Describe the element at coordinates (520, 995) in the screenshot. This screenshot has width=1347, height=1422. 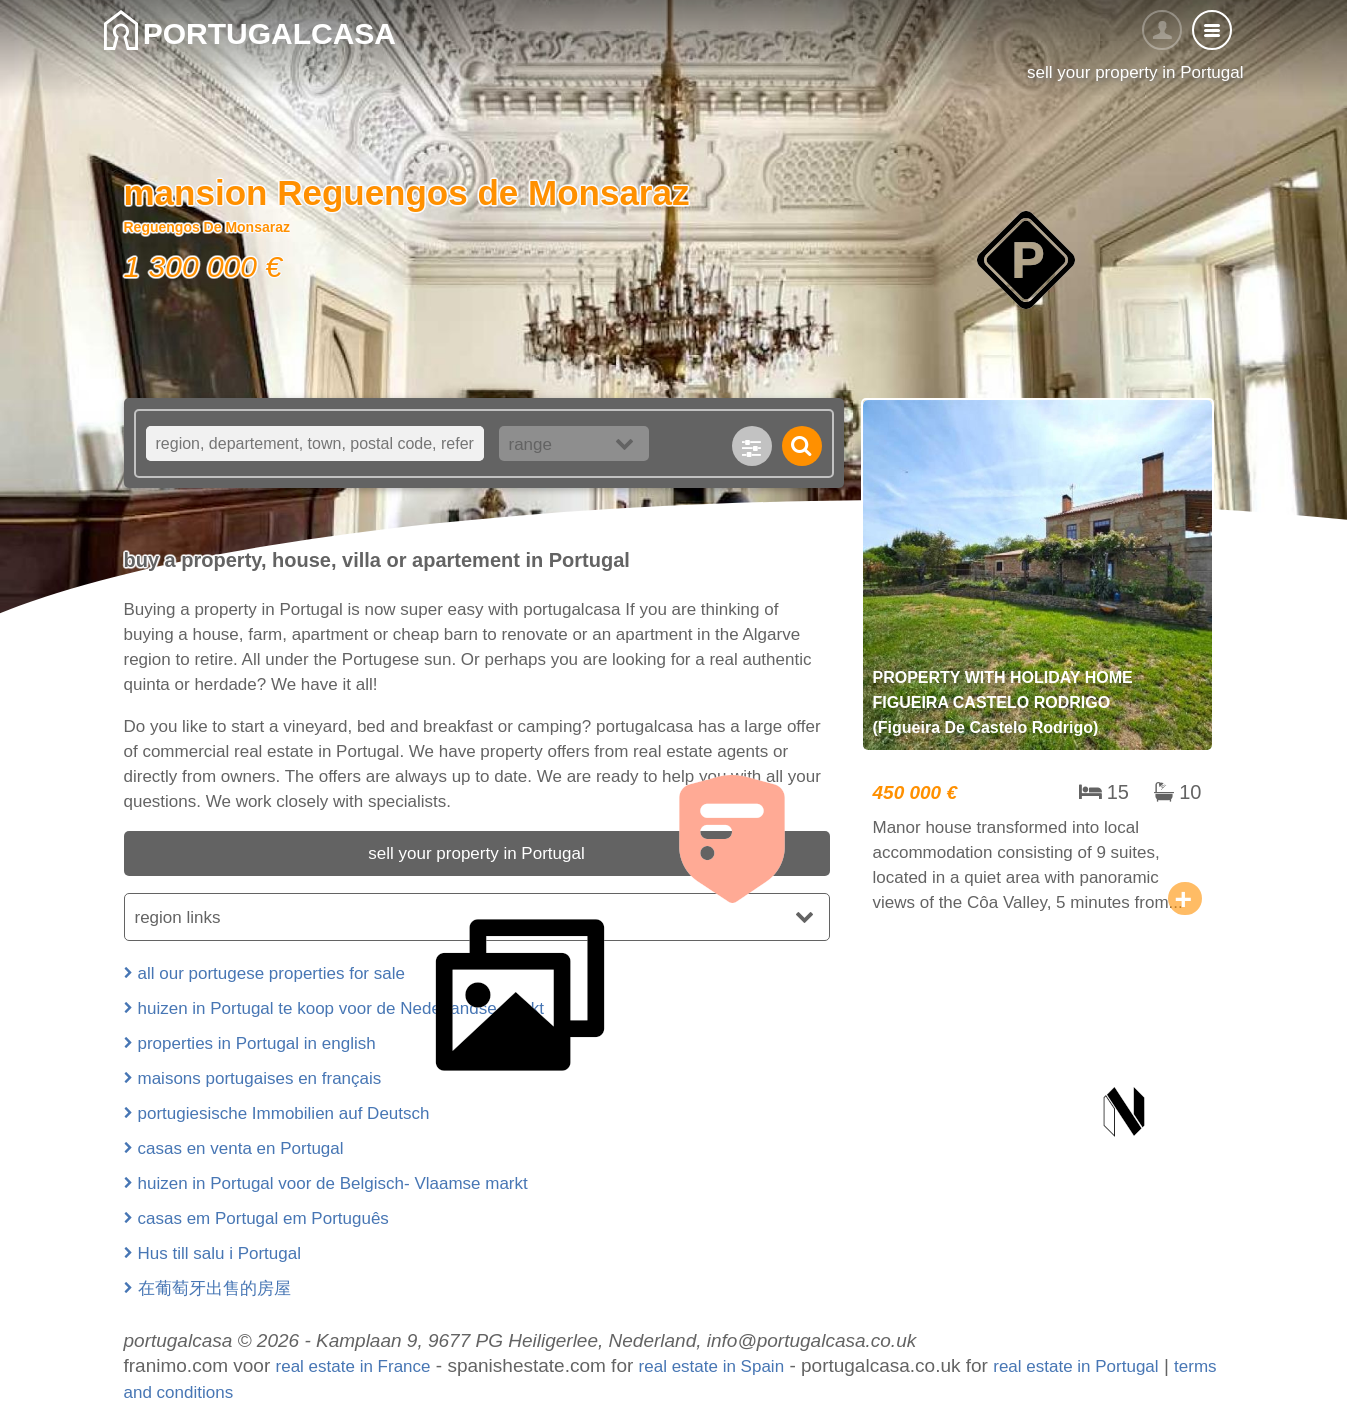
I see `view multiple images or photo gallery` at that location.